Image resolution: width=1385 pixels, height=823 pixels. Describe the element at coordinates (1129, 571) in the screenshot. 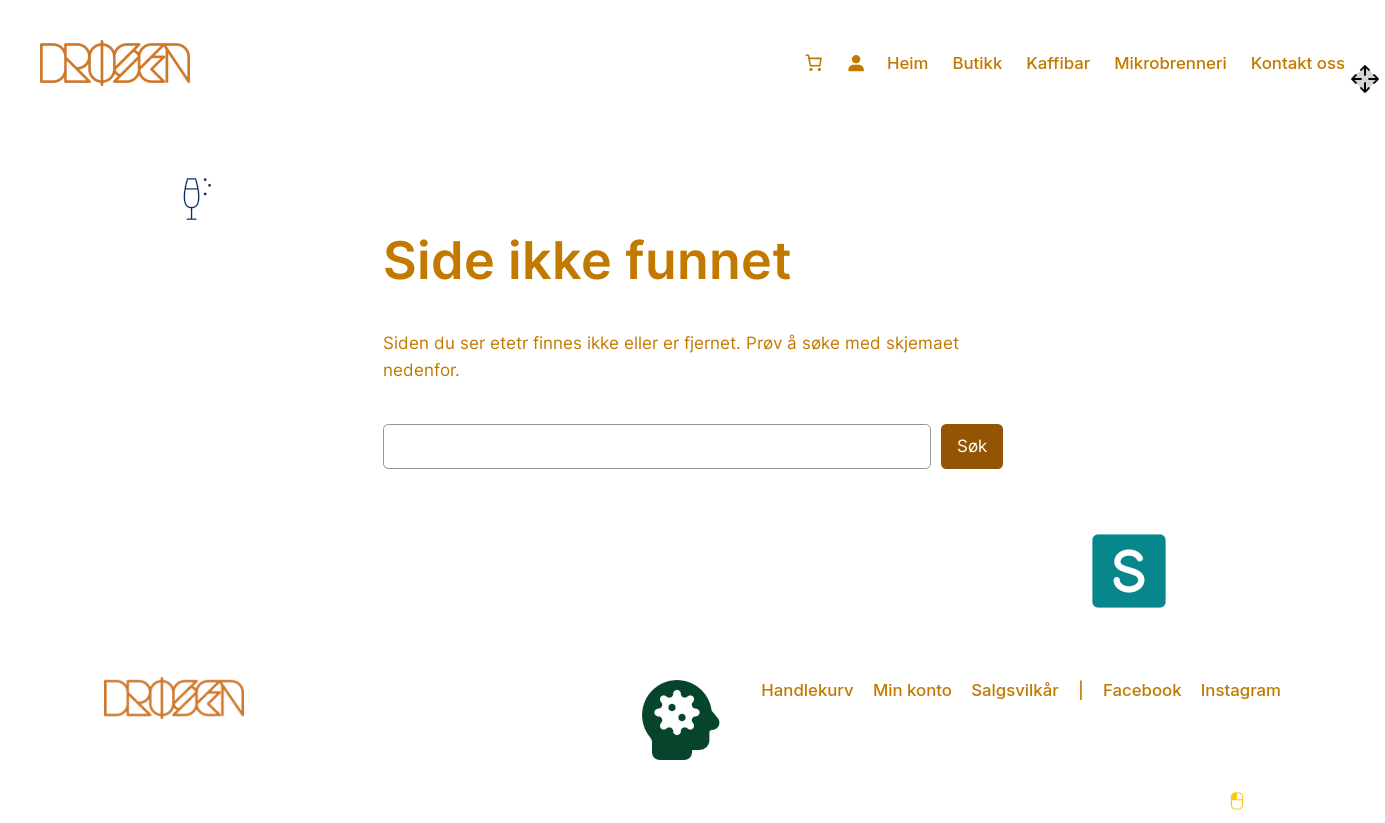

I see `stripe payment integration` at that location.